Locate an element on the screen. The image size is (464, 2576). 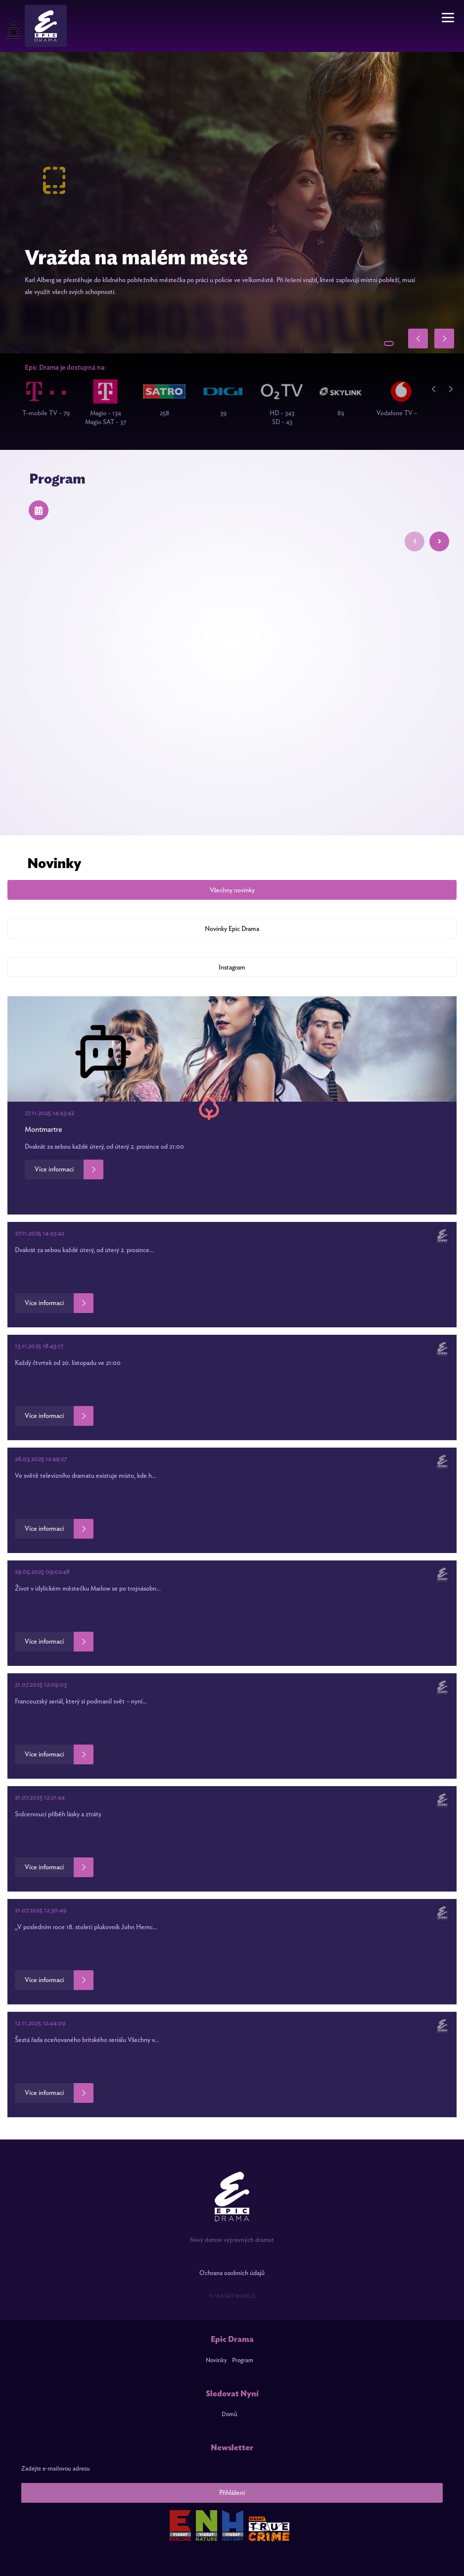
open chat with AI assistant is located at coordinates (103, 1053).